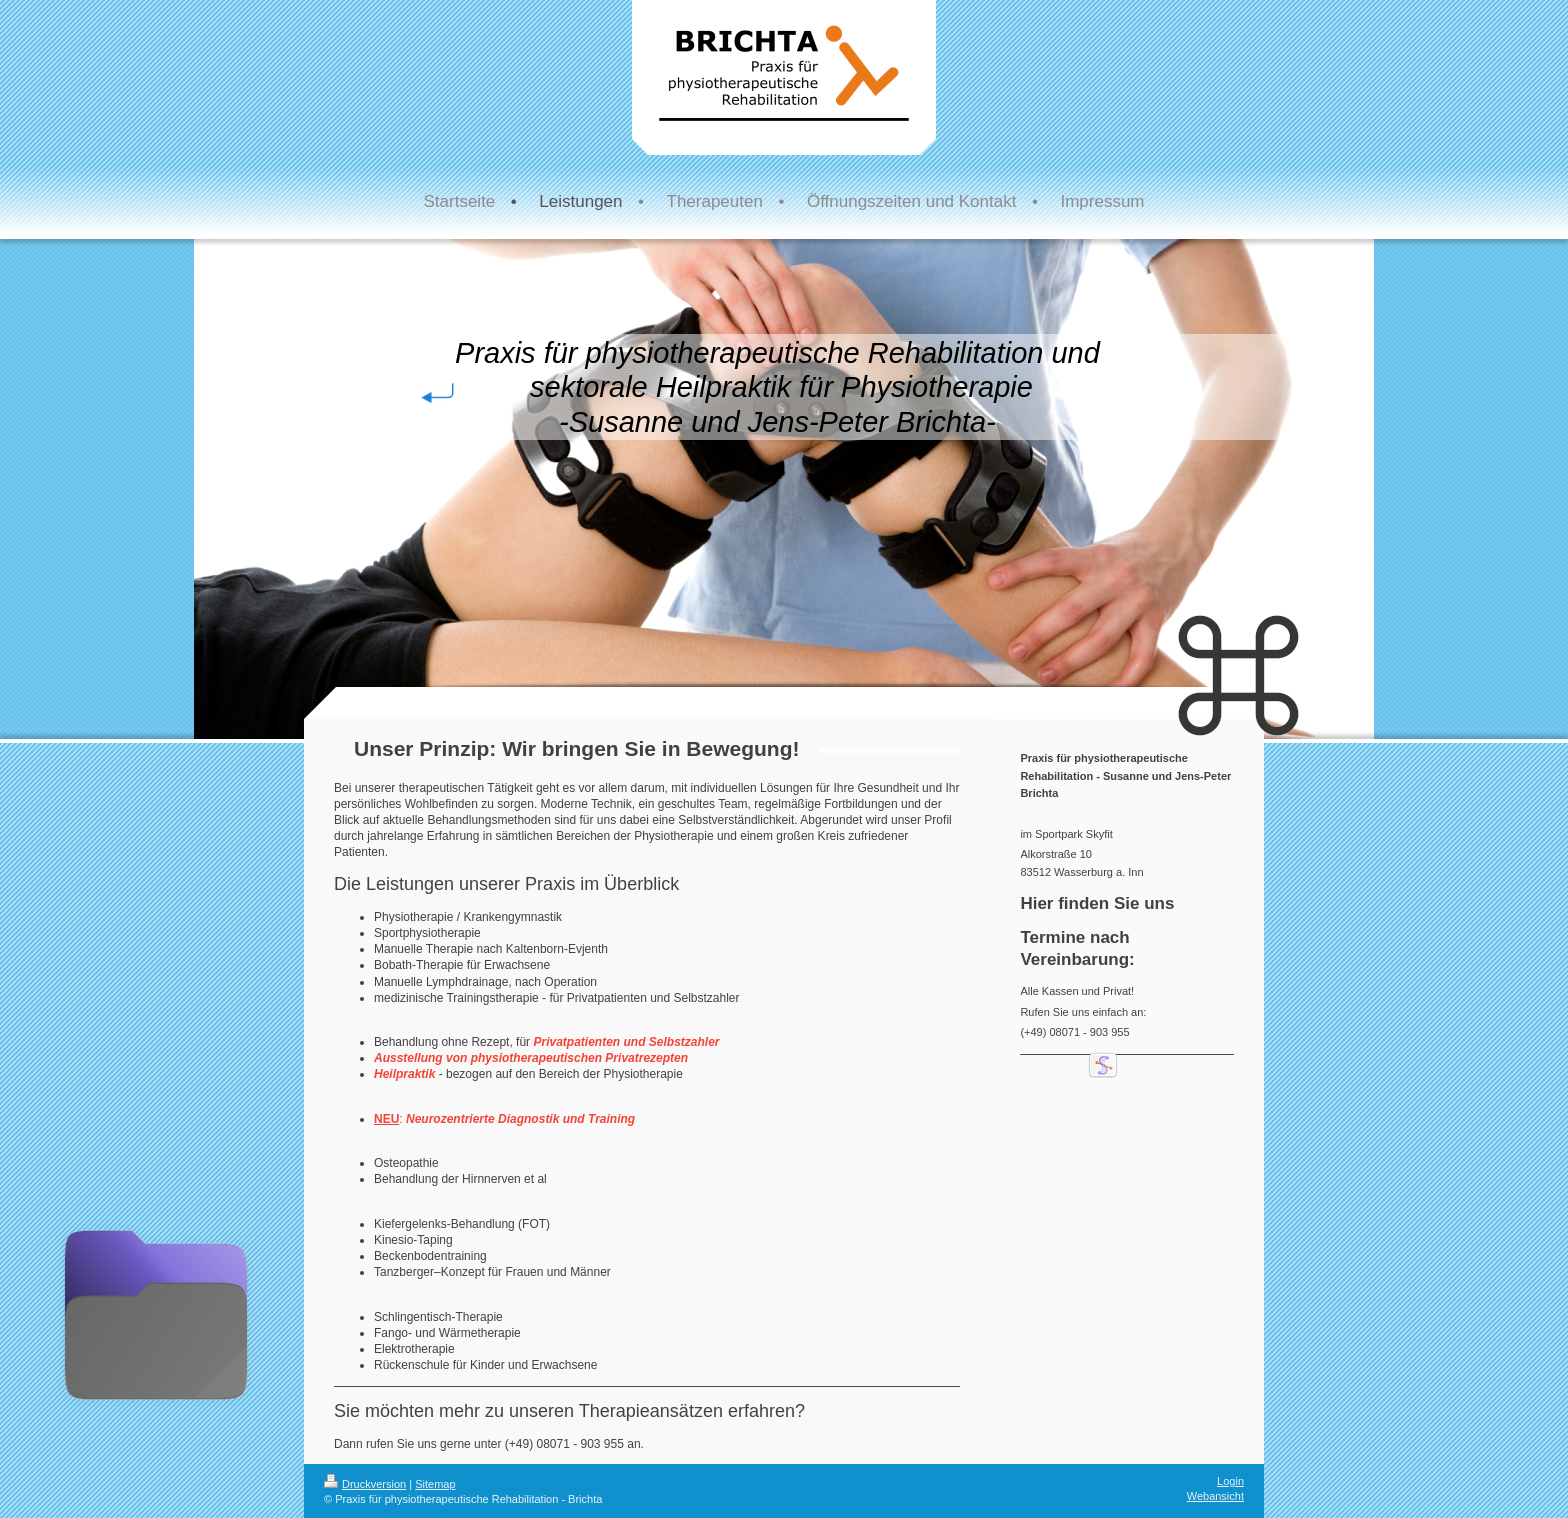 This screenshot has width=1568, height=1518. What do you see at coordinates (156, 1315) in the screenshot?
I see `drop files here to move them into this folder` at bounding box center [156, 1315].